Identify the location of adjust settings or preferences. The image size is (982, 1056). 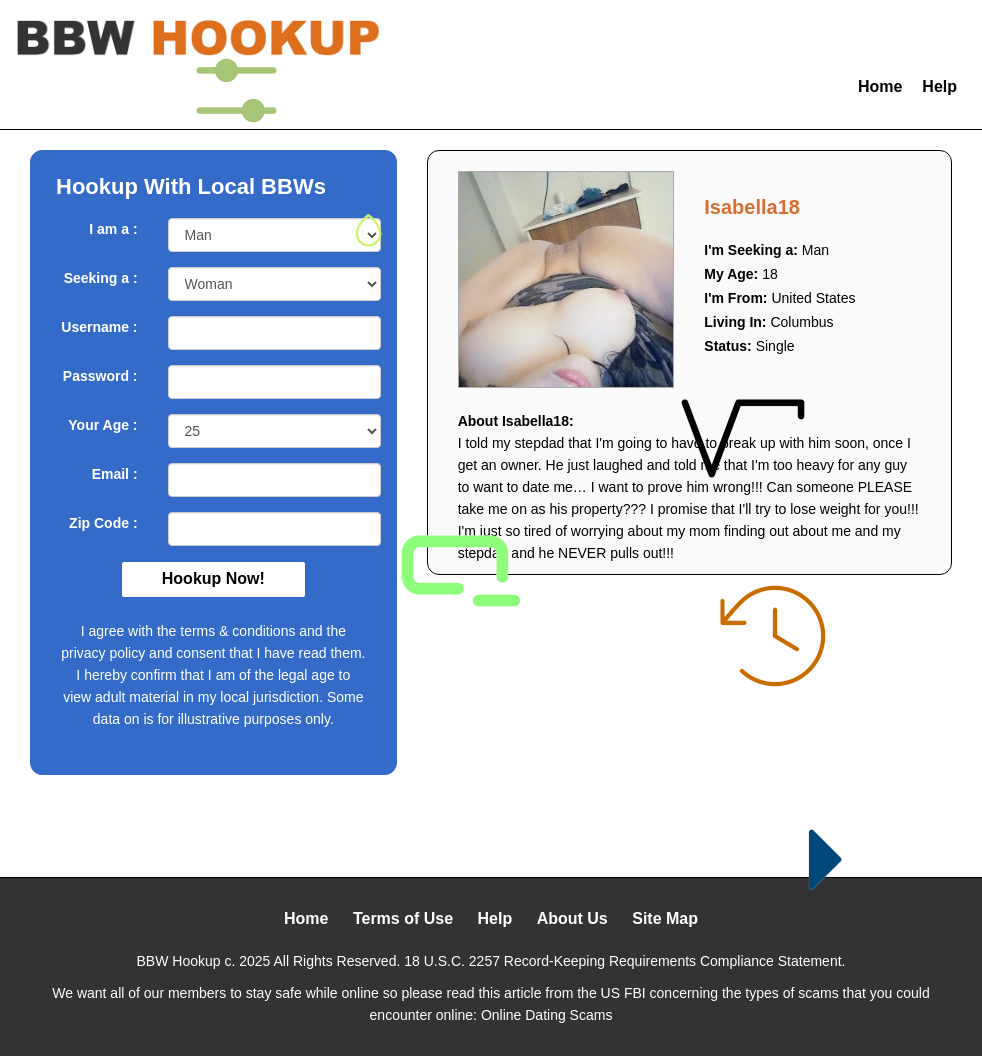
(236, 90).